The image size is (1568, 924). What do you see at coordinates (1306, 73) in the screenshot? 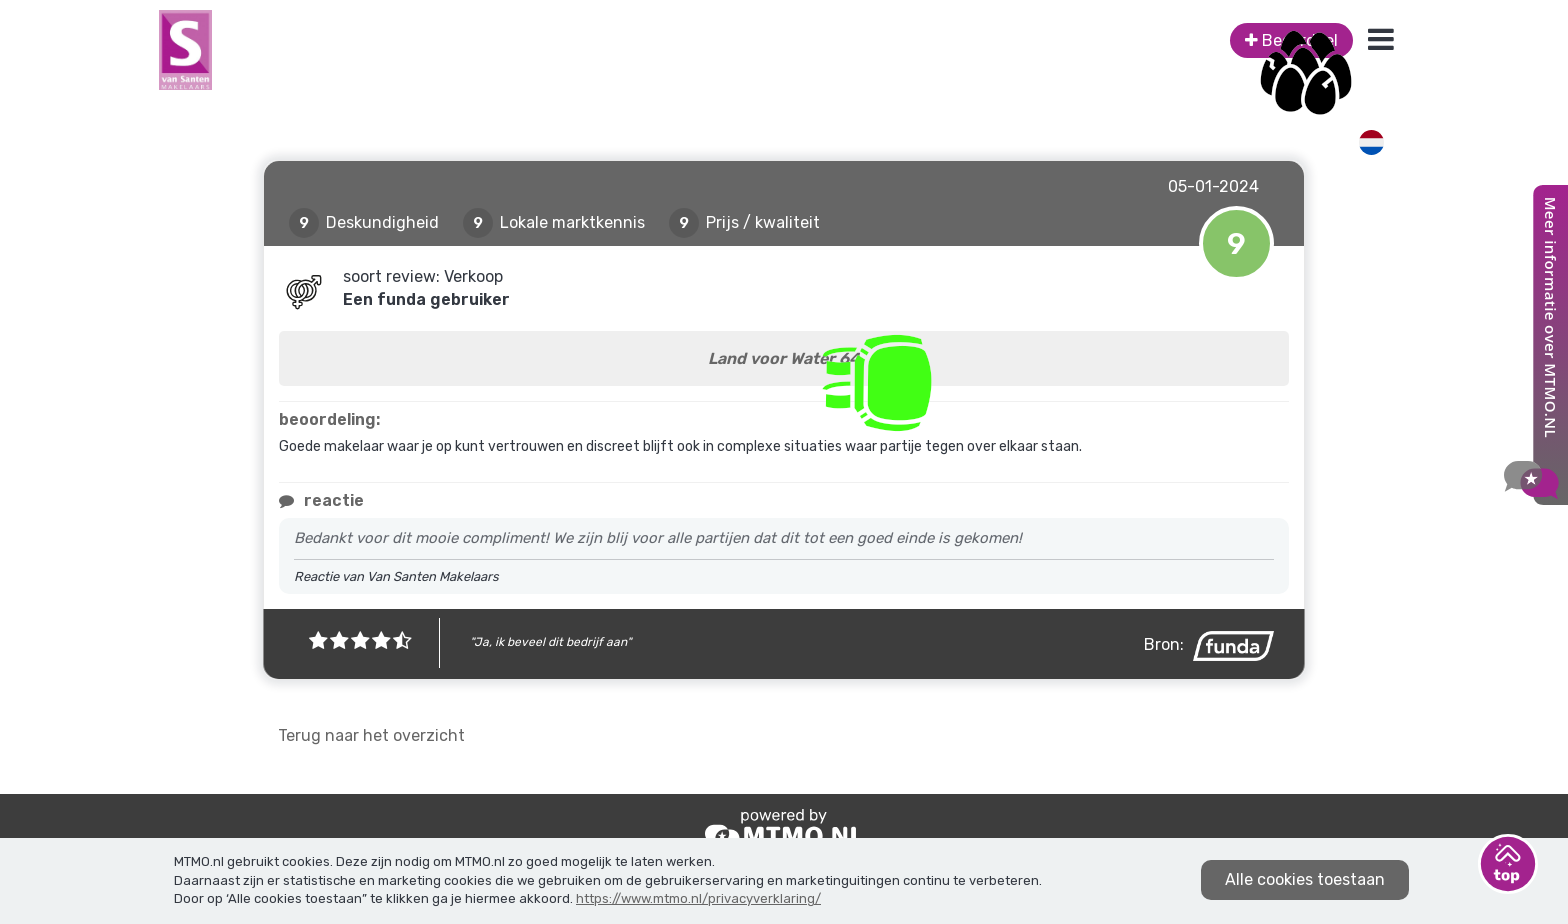
I see `indicates a nest or breeding area in gameplay` at bounding box center [1306, 73].